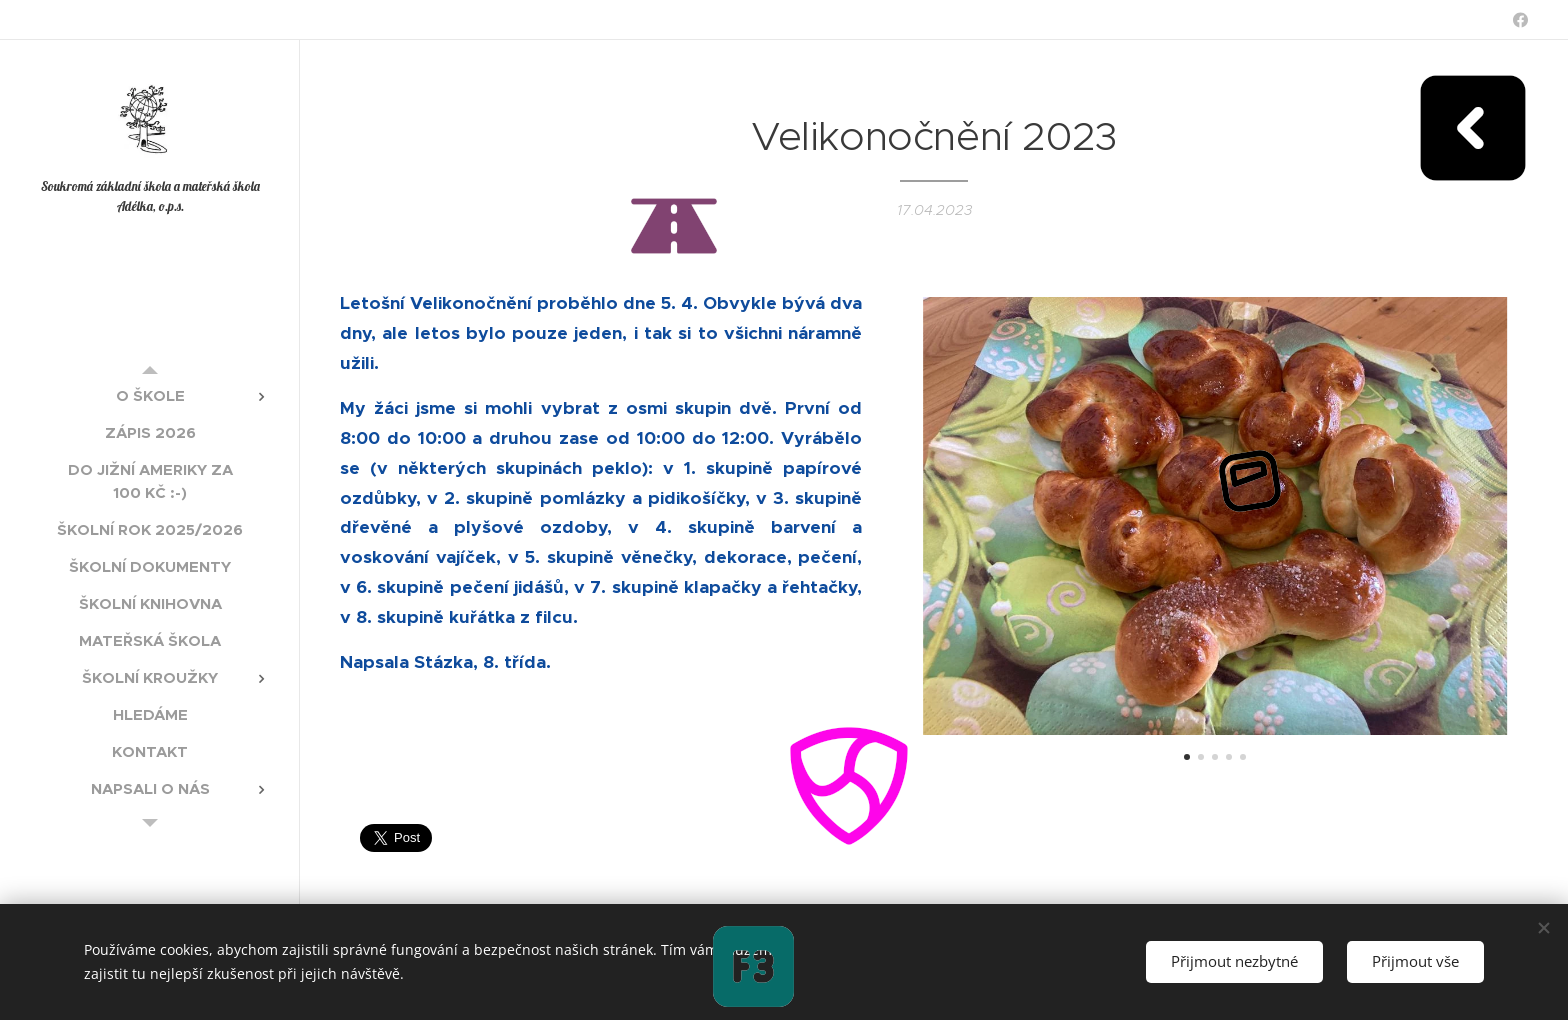 This screenshot has height=1020, width=1568. I want to click on headless ui library logo, so click(1250, 481).